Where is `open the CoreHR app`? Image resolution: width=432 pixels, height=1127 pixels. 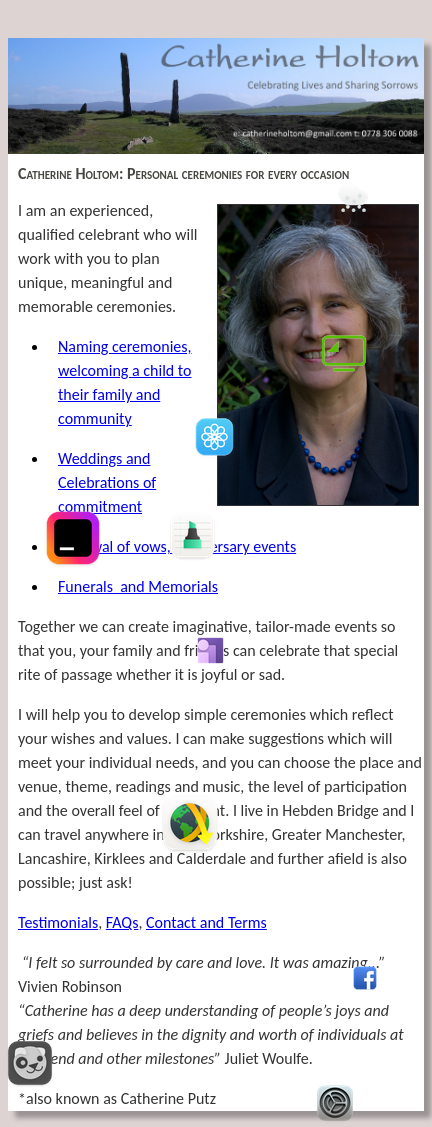
open the CoreHR app is located at coordinates (210, 650).